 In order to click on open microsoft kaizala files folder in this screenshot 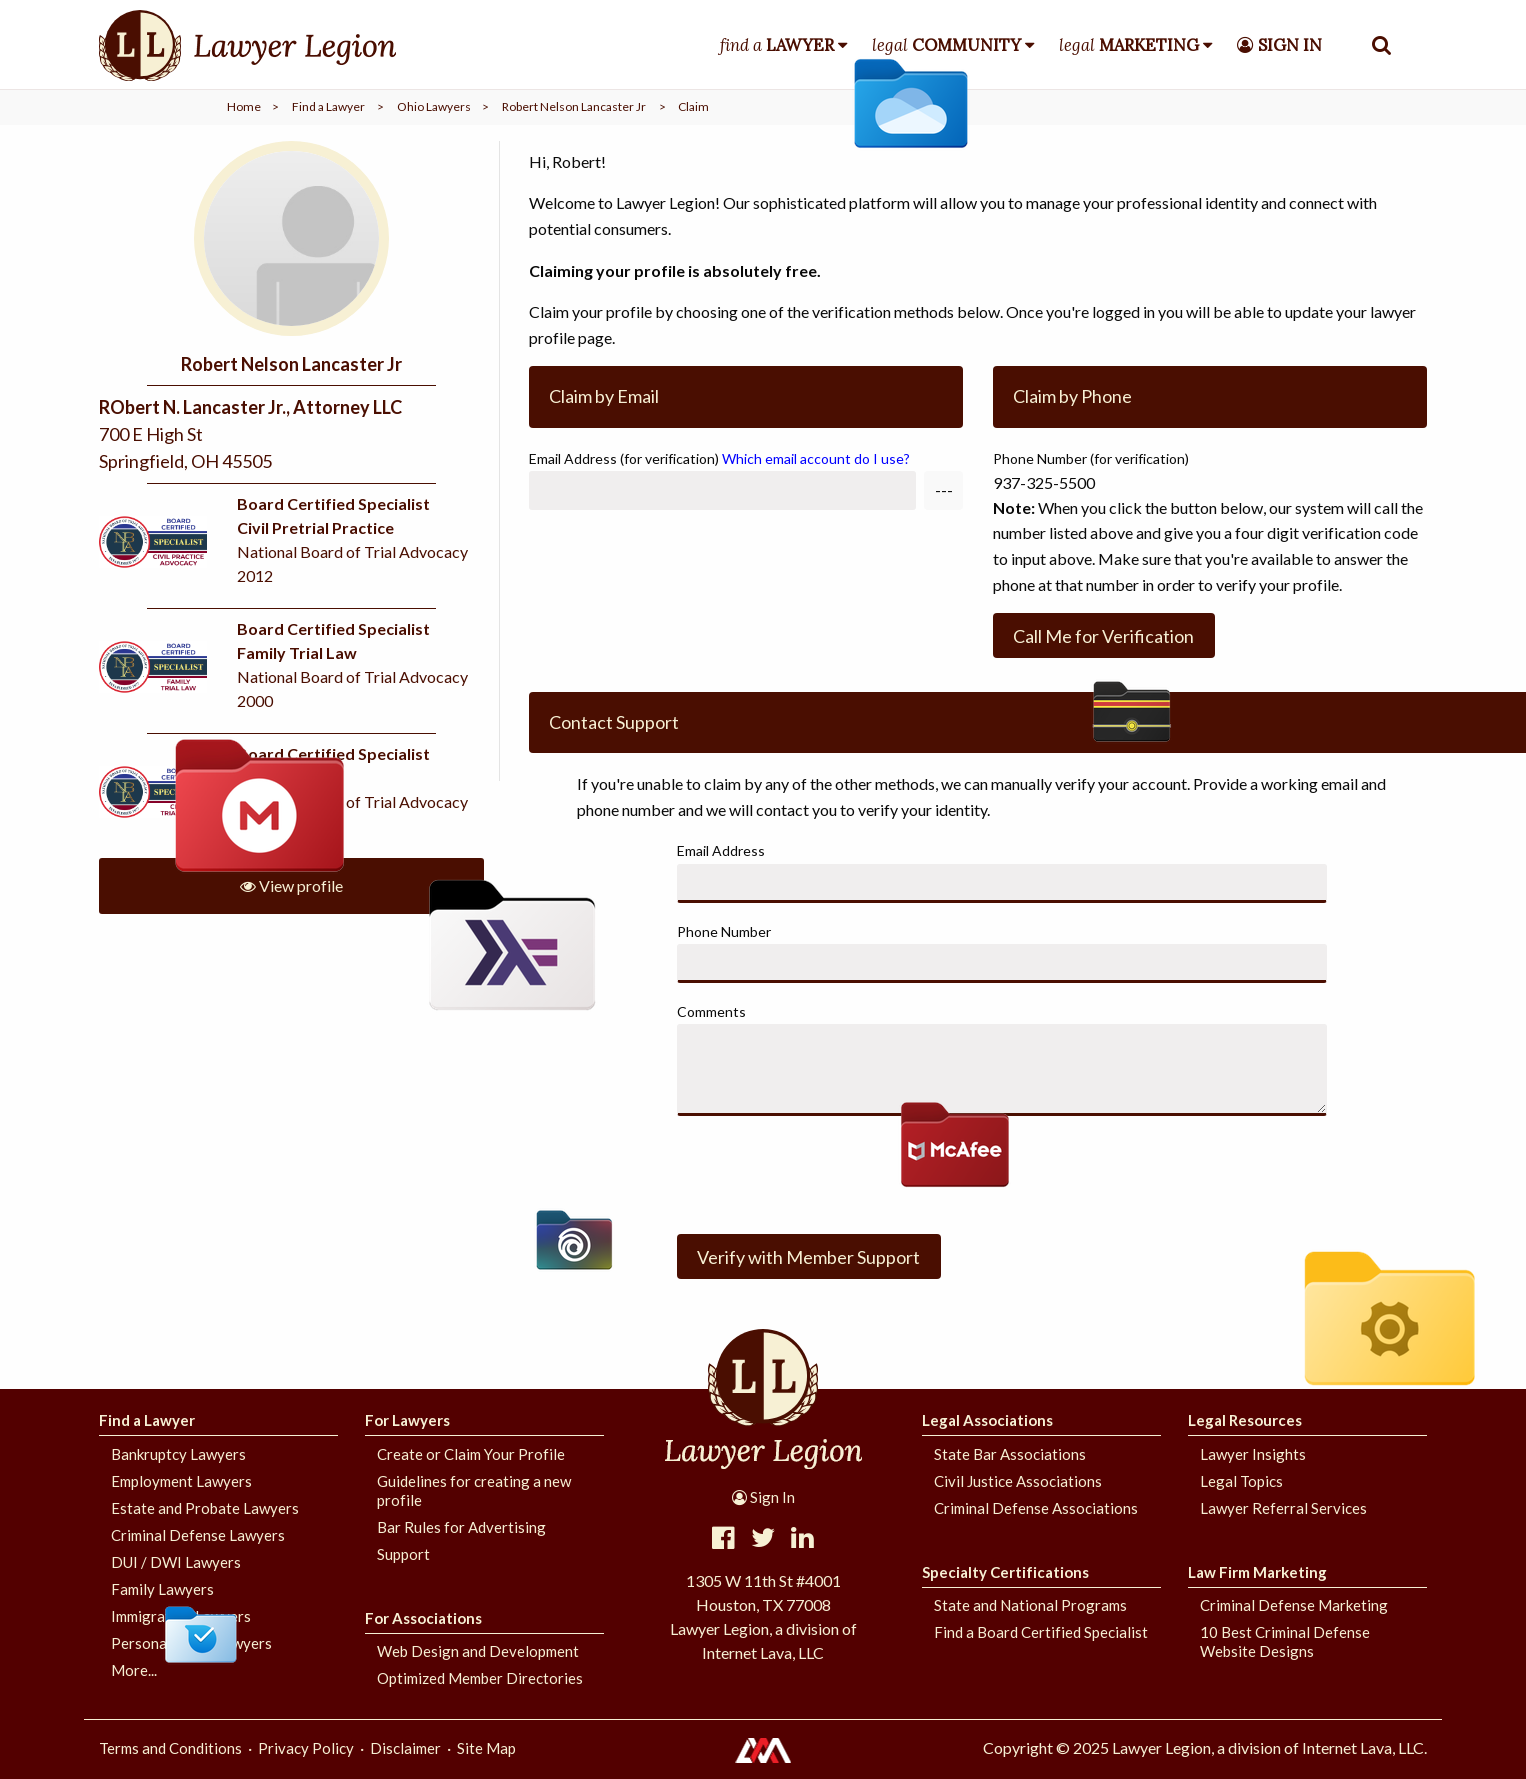, I will do `click(200, 1636)`.